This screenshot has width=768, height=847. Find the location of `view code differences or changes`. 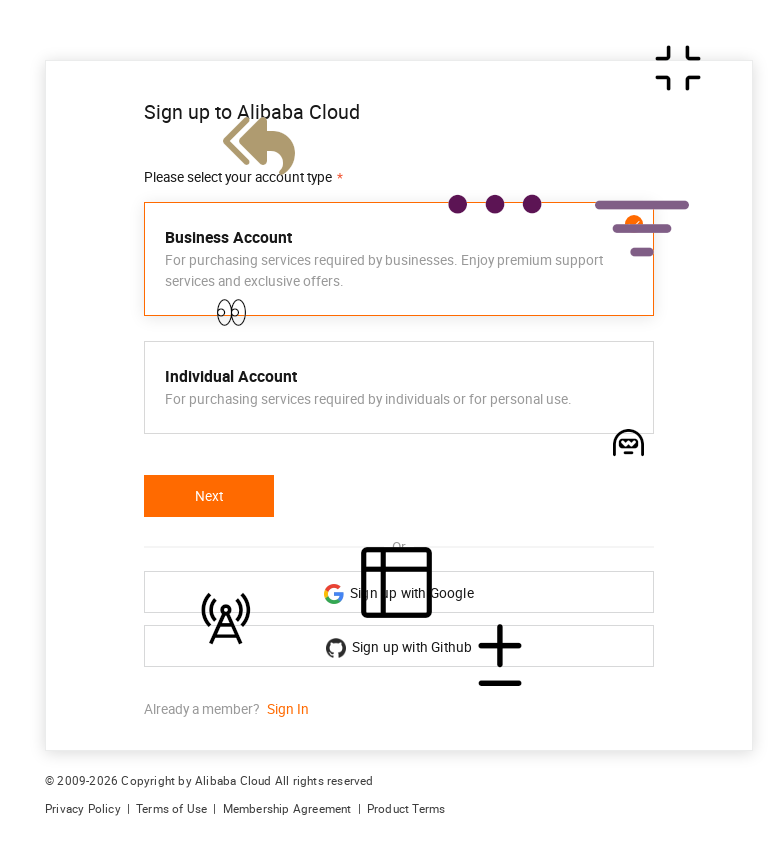

view code differences or changes is located at coordinates (499, 656).